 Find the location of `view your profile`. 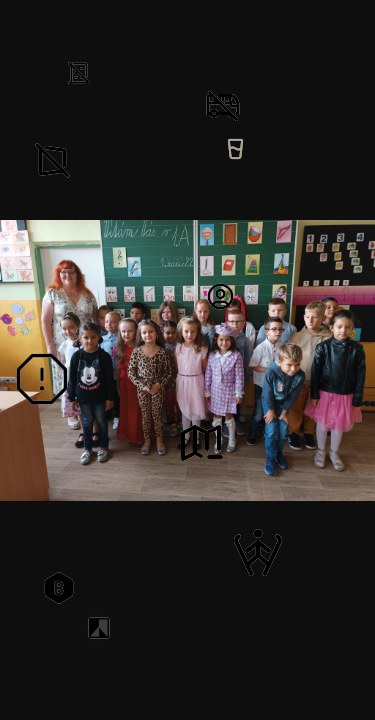

view your profile is located at coordinates (220, 296).